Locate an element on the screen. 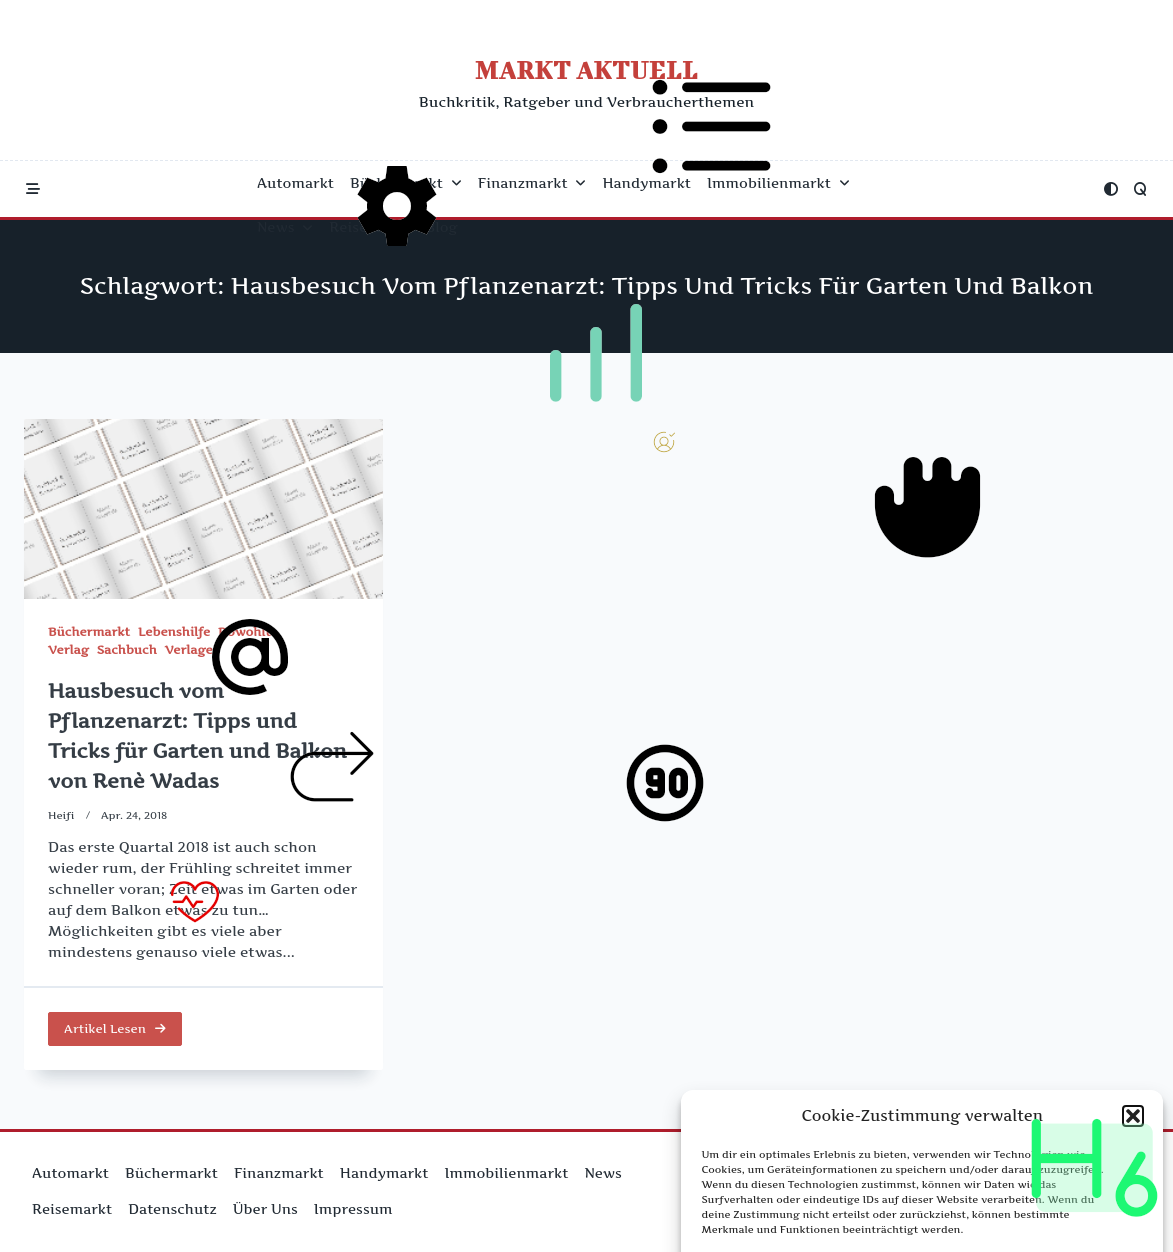 The image size is (1173, 1252). view health or fitness tracking data is located at coordinates (195, 900).